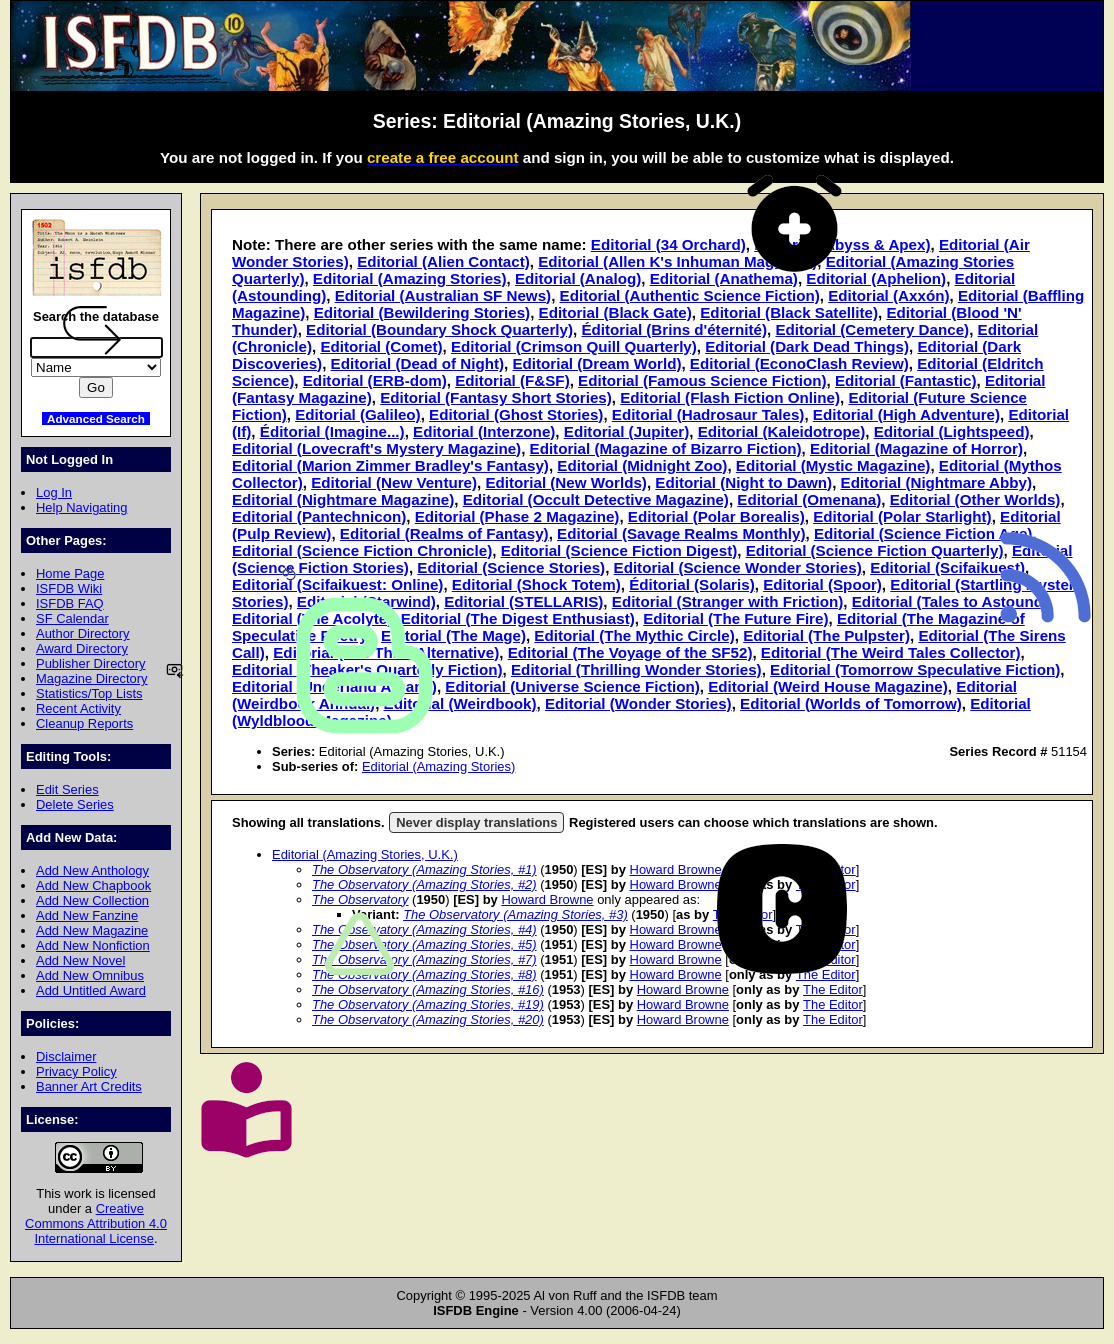 The image size is (1114, 1344). Describe the element at coordinates (92, 328) in the screenshot. I see `redo or repeat last action` at that location.